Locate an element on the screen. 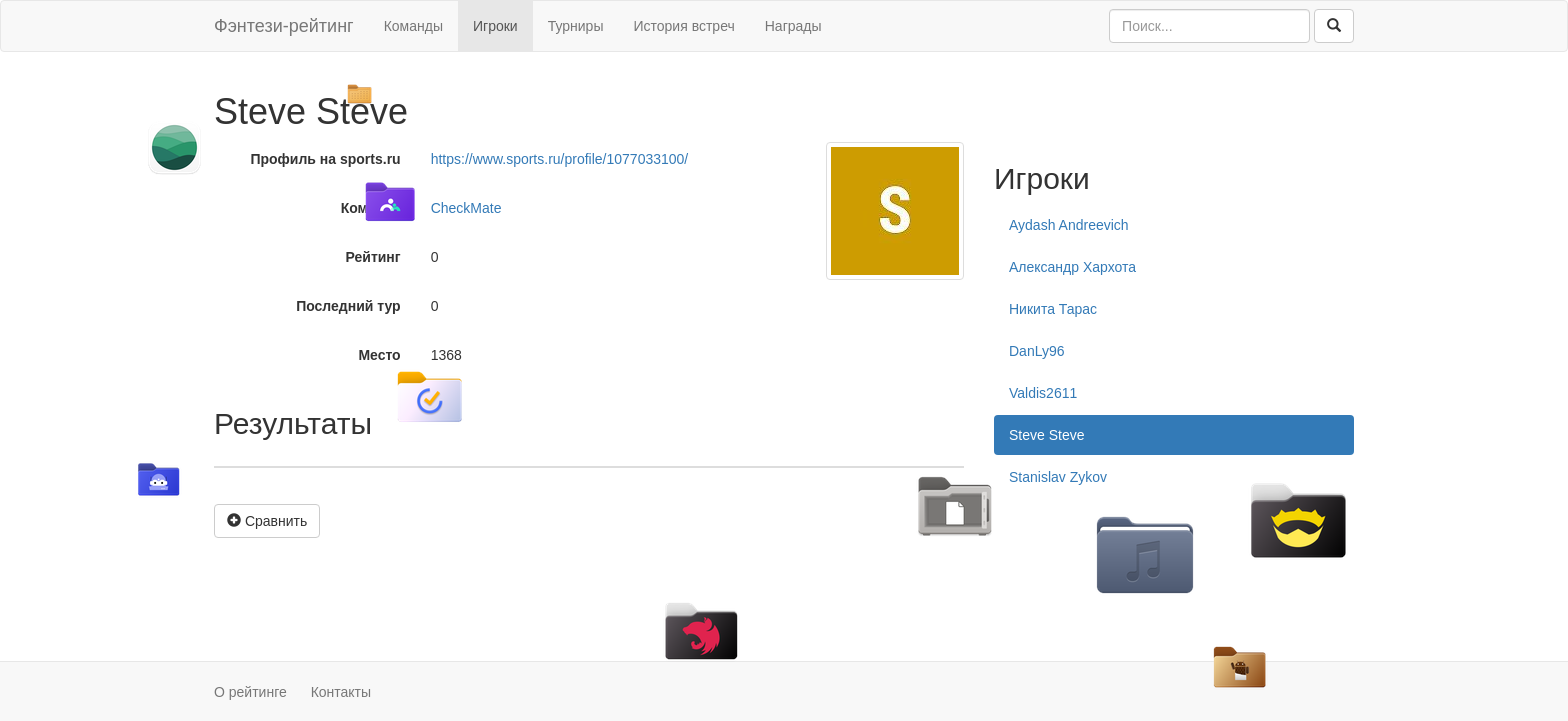 The image size is (1568, 721). open Flow app for focus or productivity sessions is located at coordinates (174, 147).